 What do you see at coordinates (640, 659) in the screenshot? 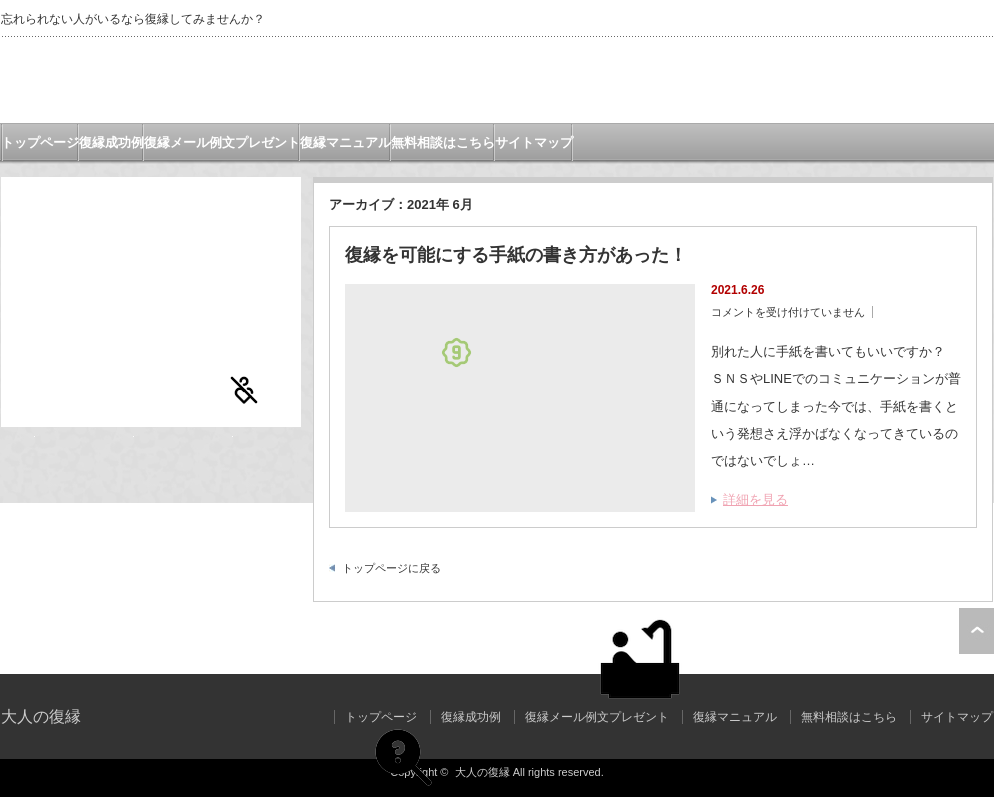
I see `indicates bathroom amenities available` at bounding box center [640, 659].